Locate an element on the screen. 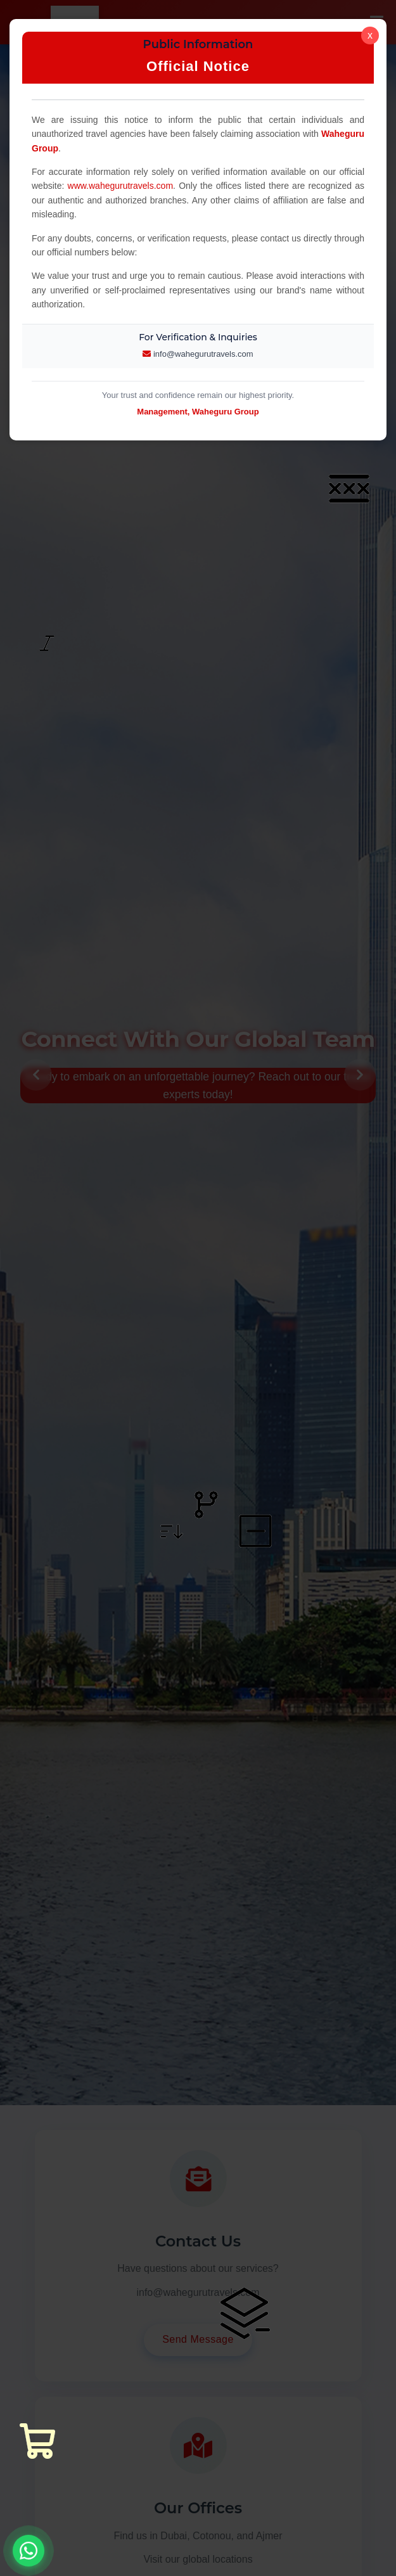 The width and height of the screenshot is (396, 2576). delete multiple selected items is located at coordinates (349, 489).